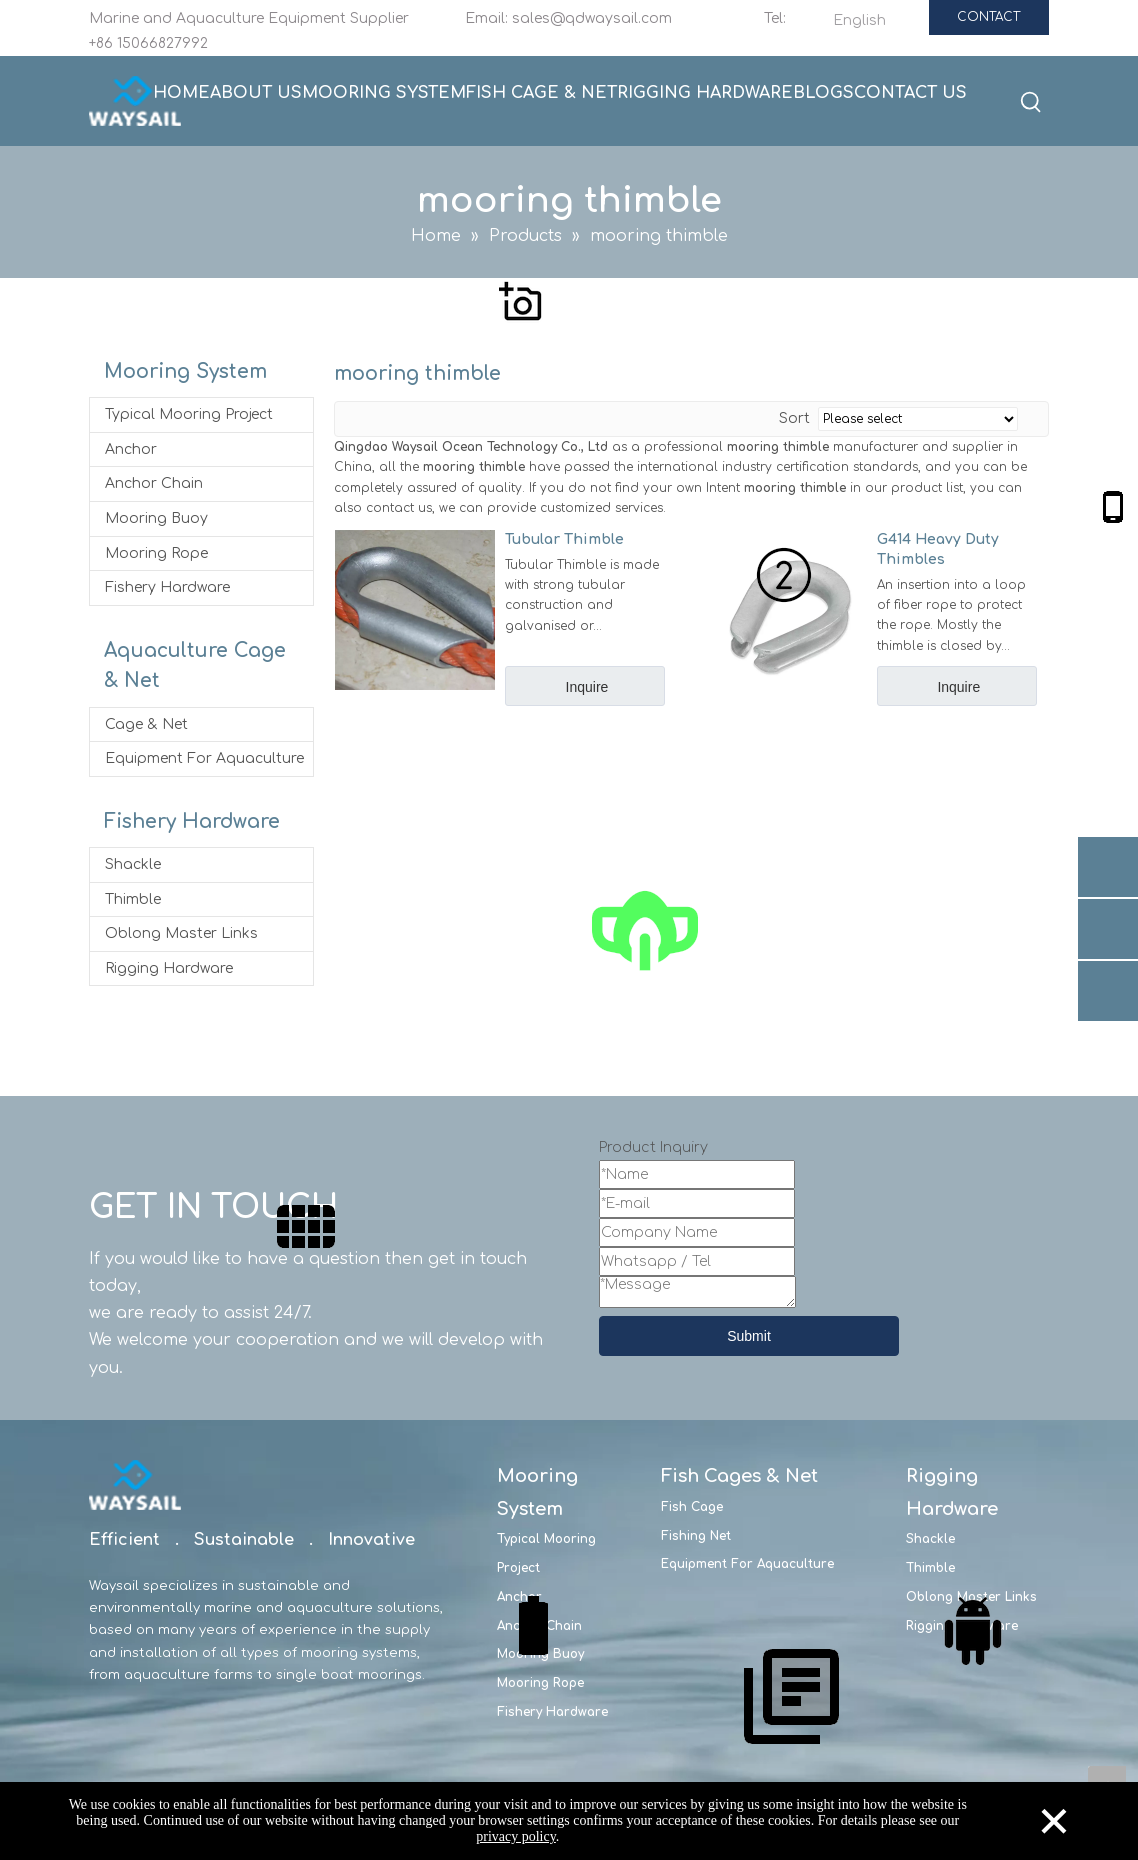  I want to click on indicates respiratory protection or ventilator equipment, so click(645, 928).